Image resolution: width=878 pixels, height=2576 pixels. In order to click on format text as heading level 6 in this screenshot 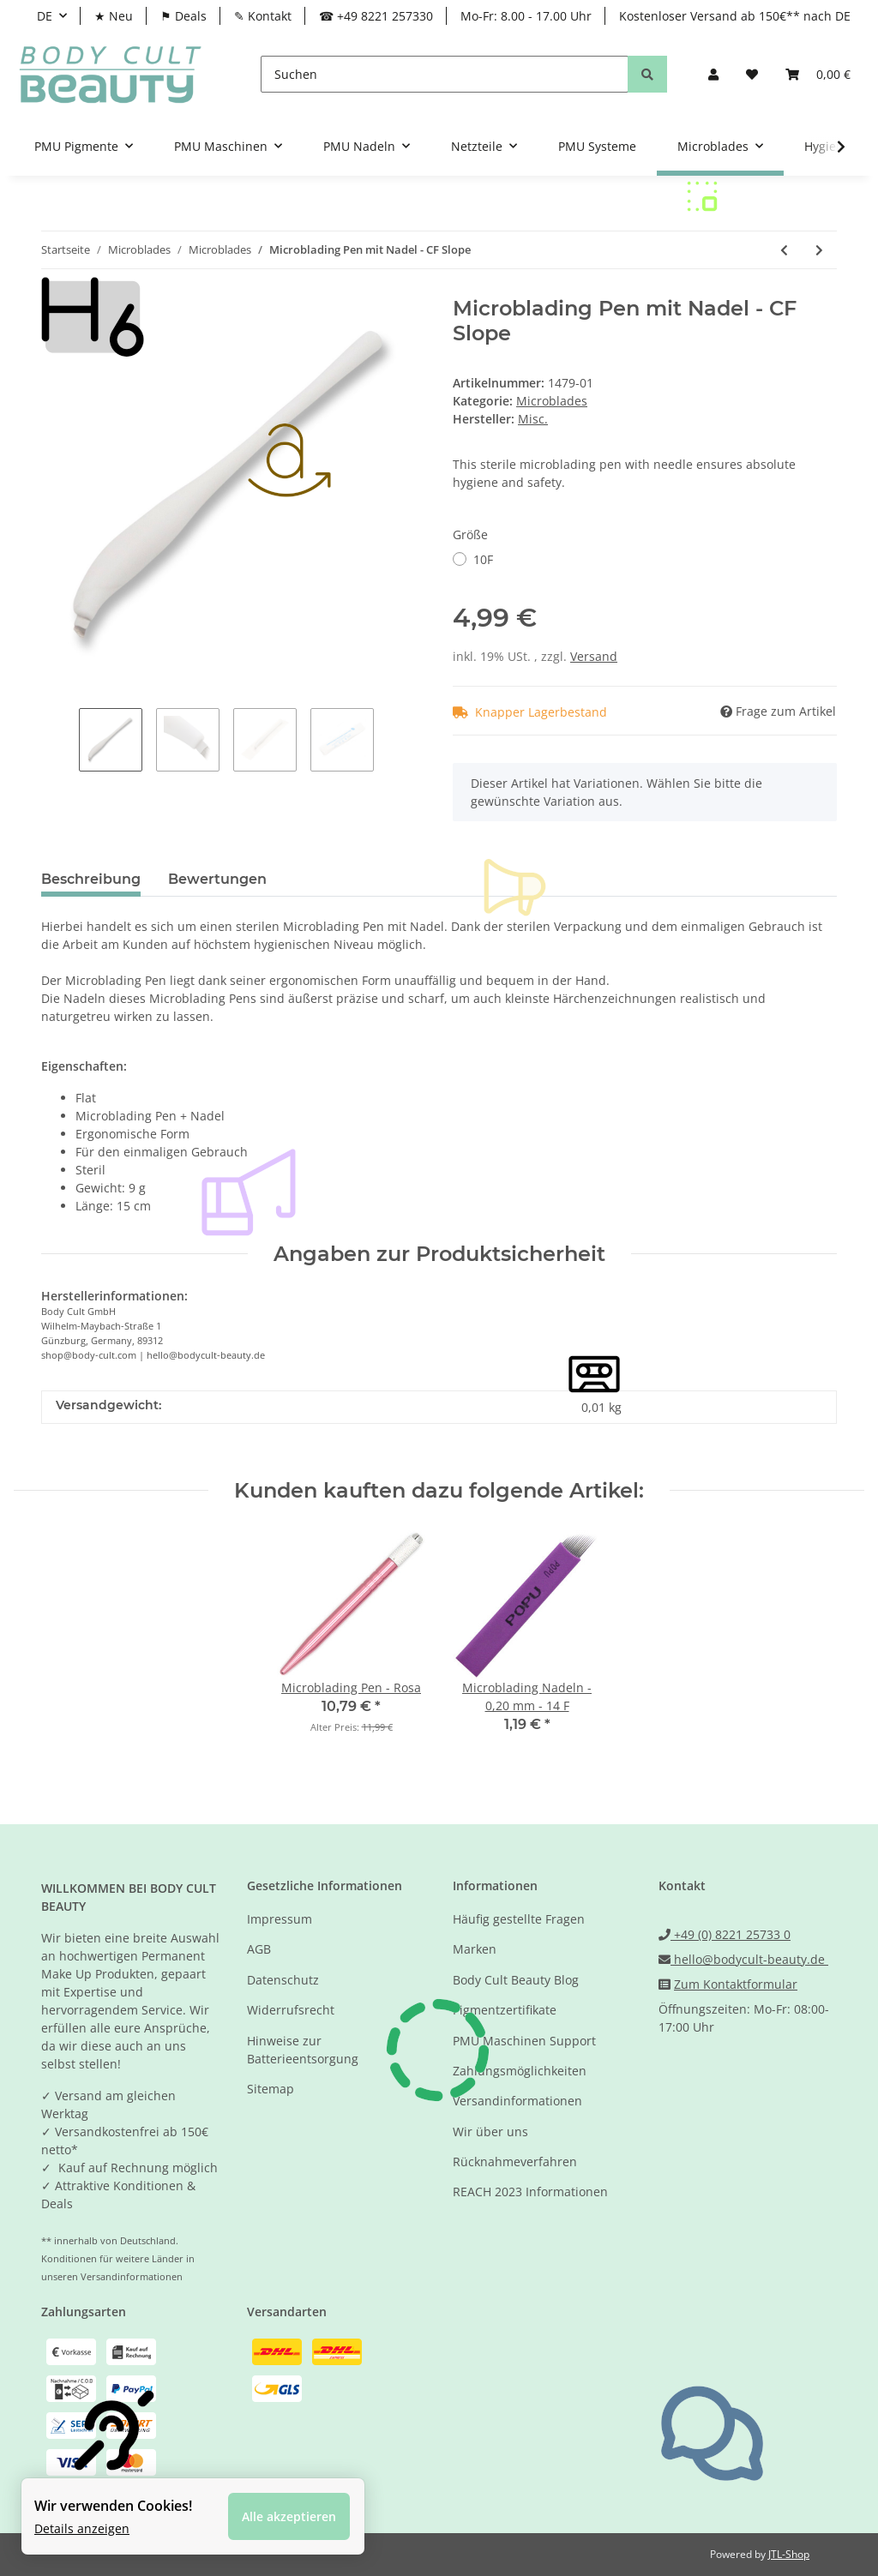, I will do `click(87, 315)`.